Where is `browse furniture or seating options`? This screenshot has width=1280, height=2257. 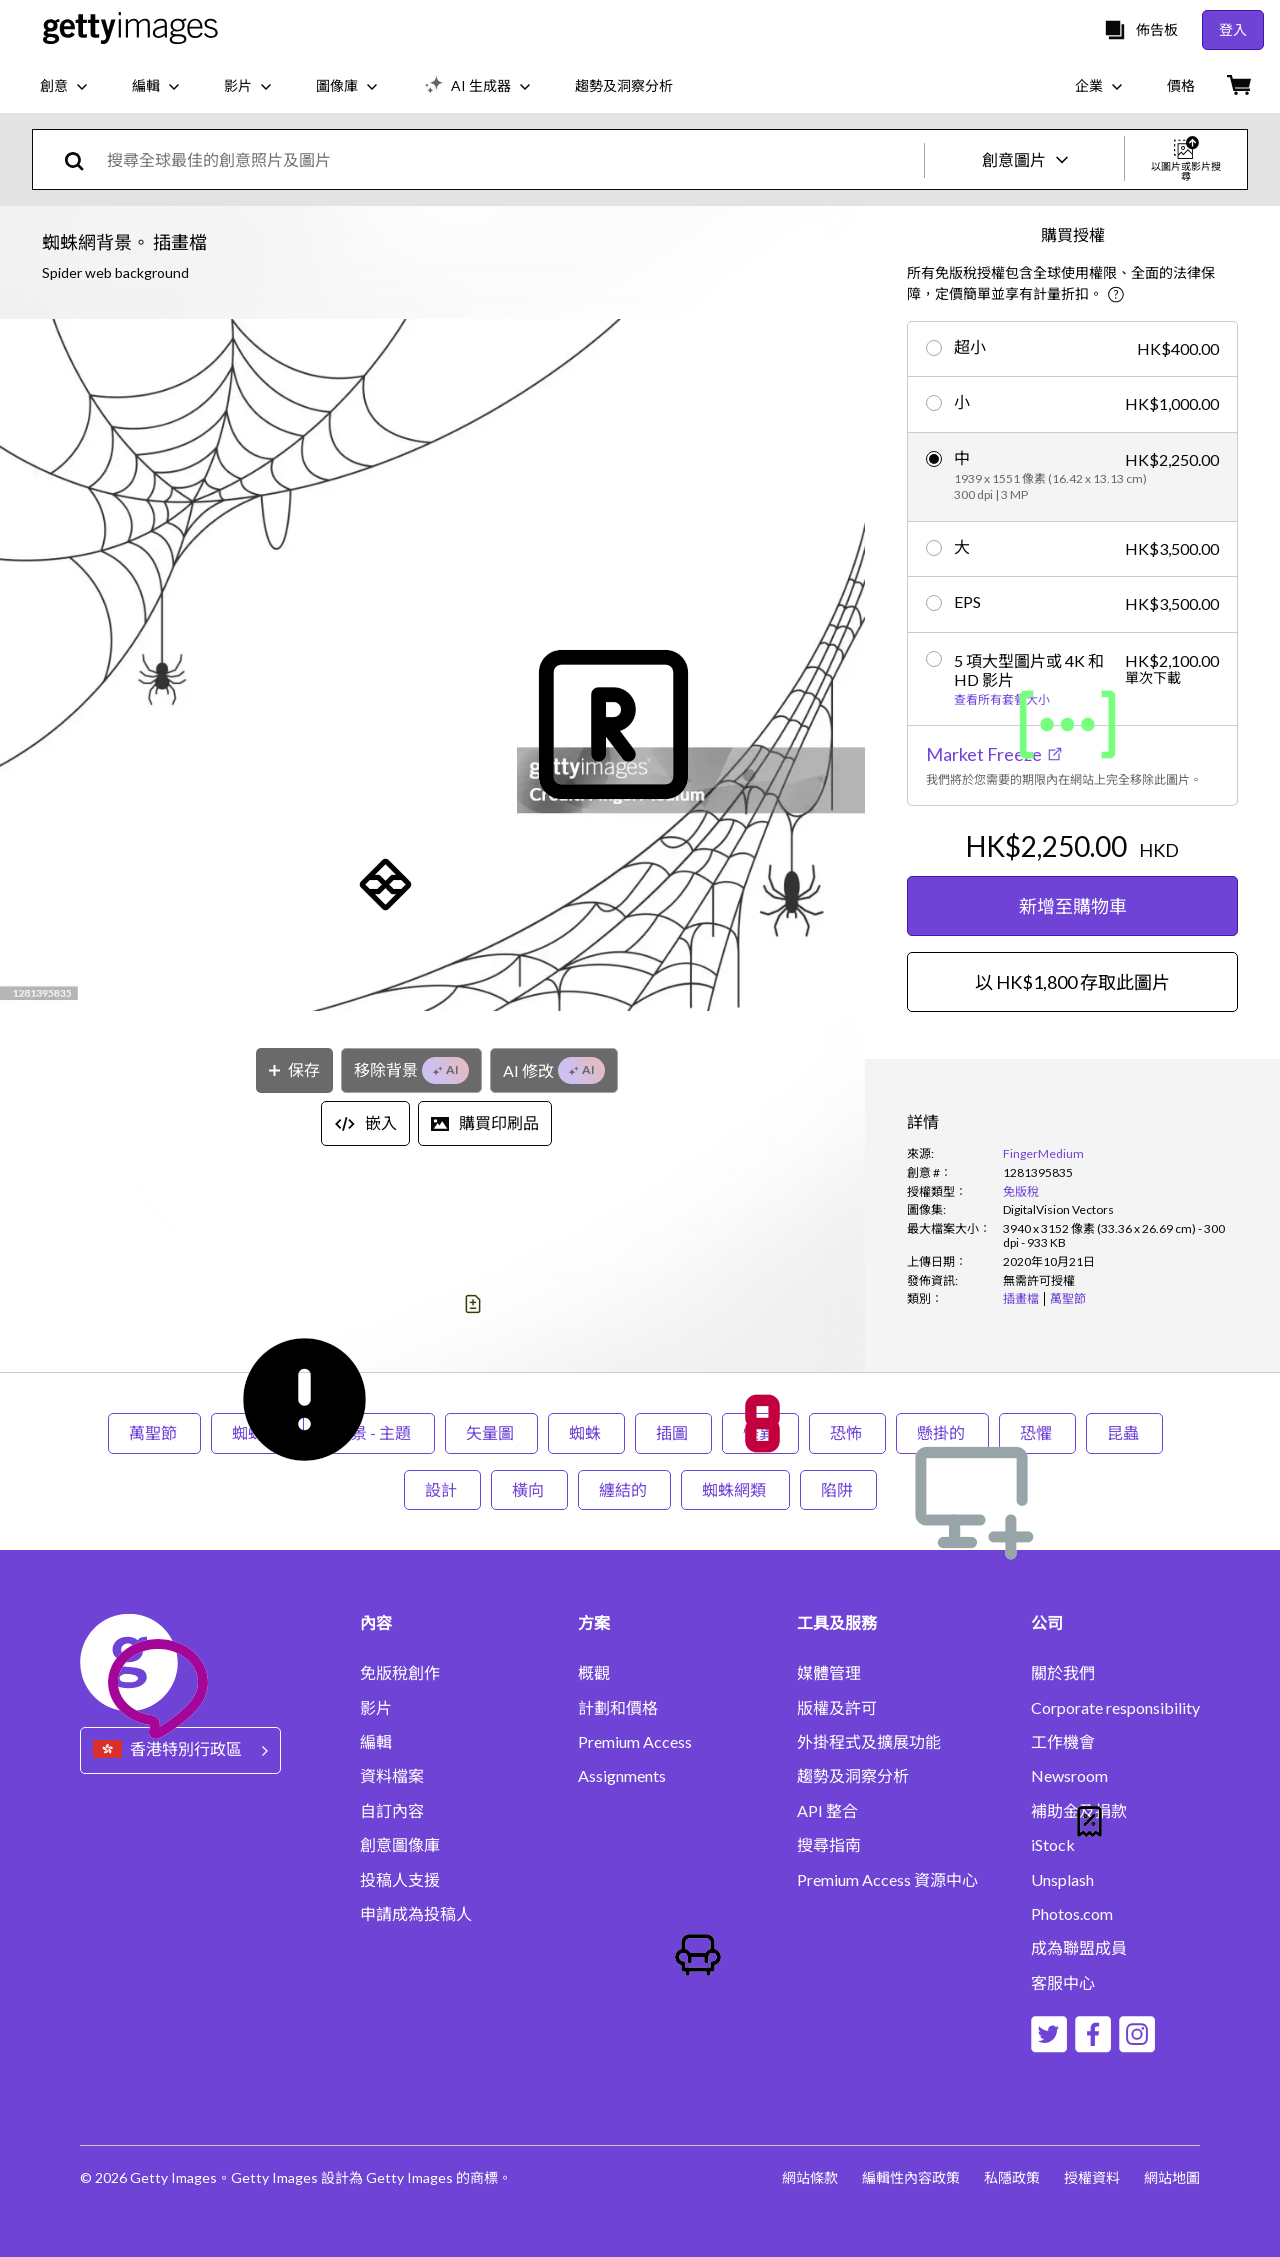 browse furniture or seating options is located at coordinates (698, 1955).